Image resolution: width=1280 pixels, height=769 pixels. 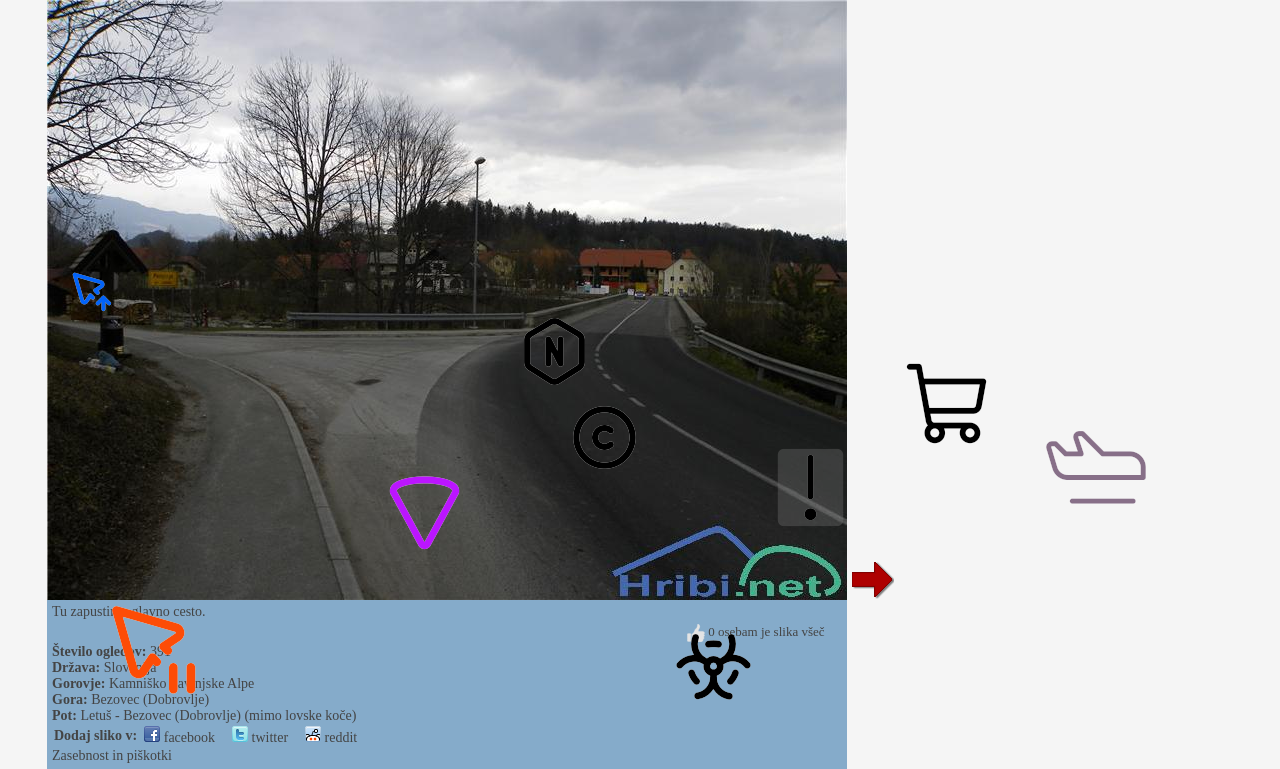 I want to click on indicates a node or network element, so click(x=554, y=351).